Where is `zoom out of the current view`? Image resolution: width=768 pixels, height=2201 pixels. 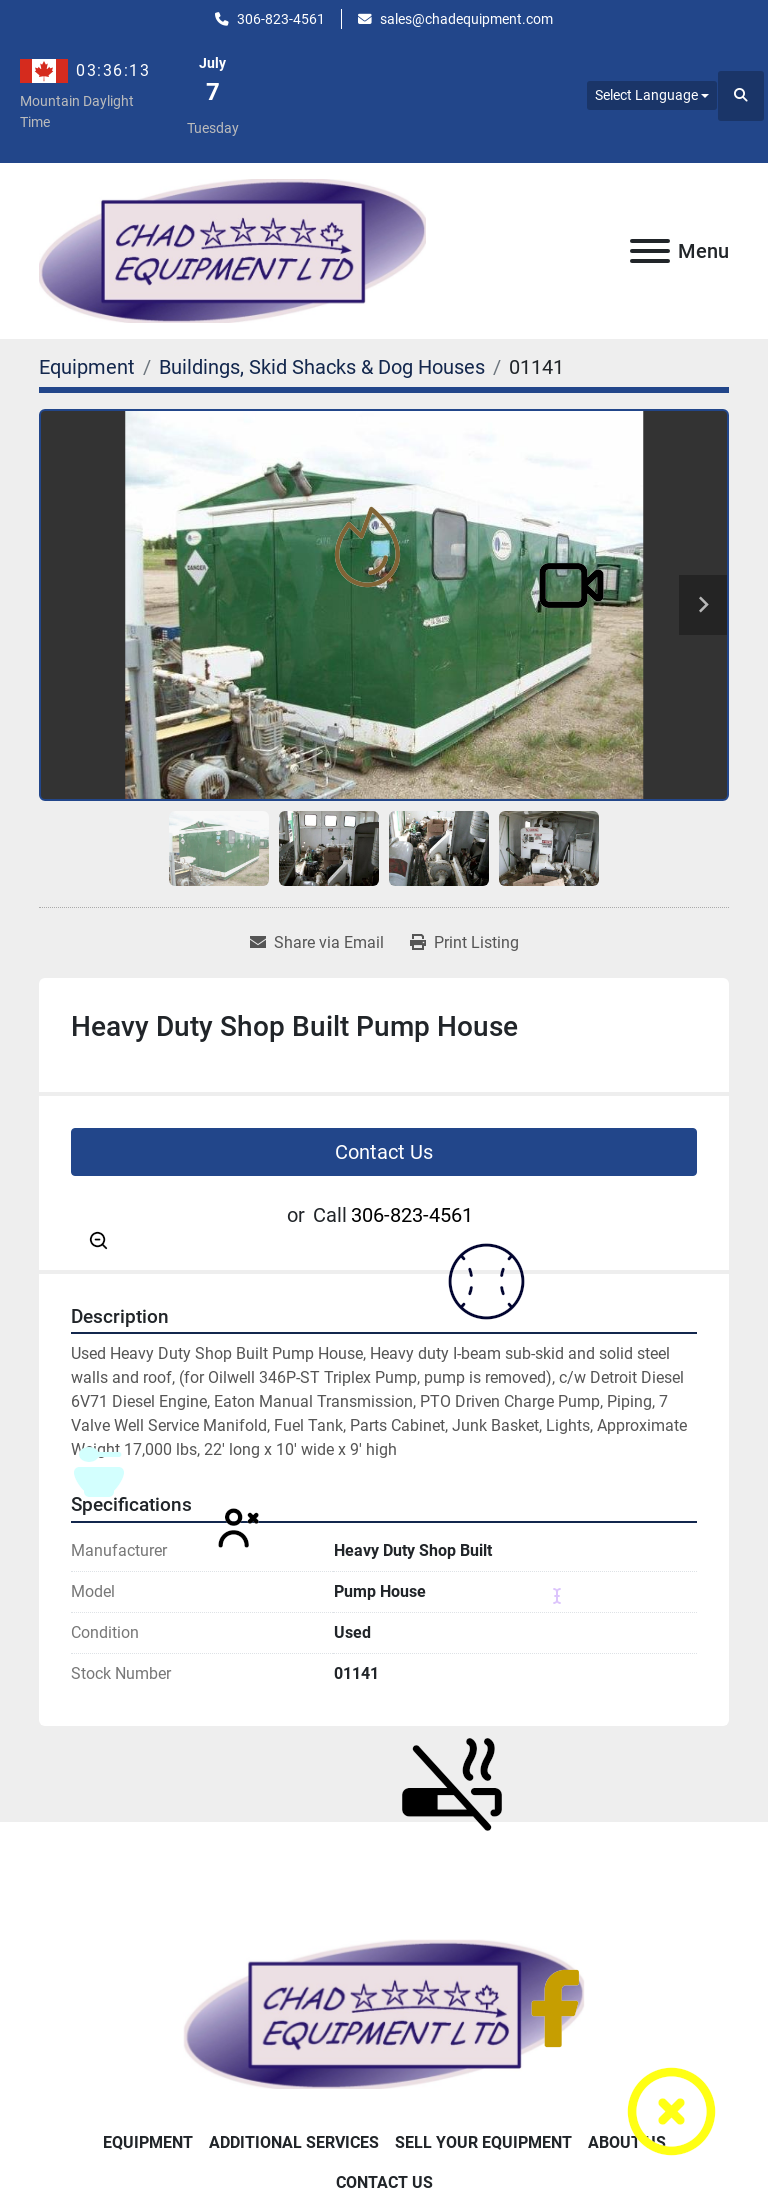
zoom out of the current view is located at coordinates (98, 1240).